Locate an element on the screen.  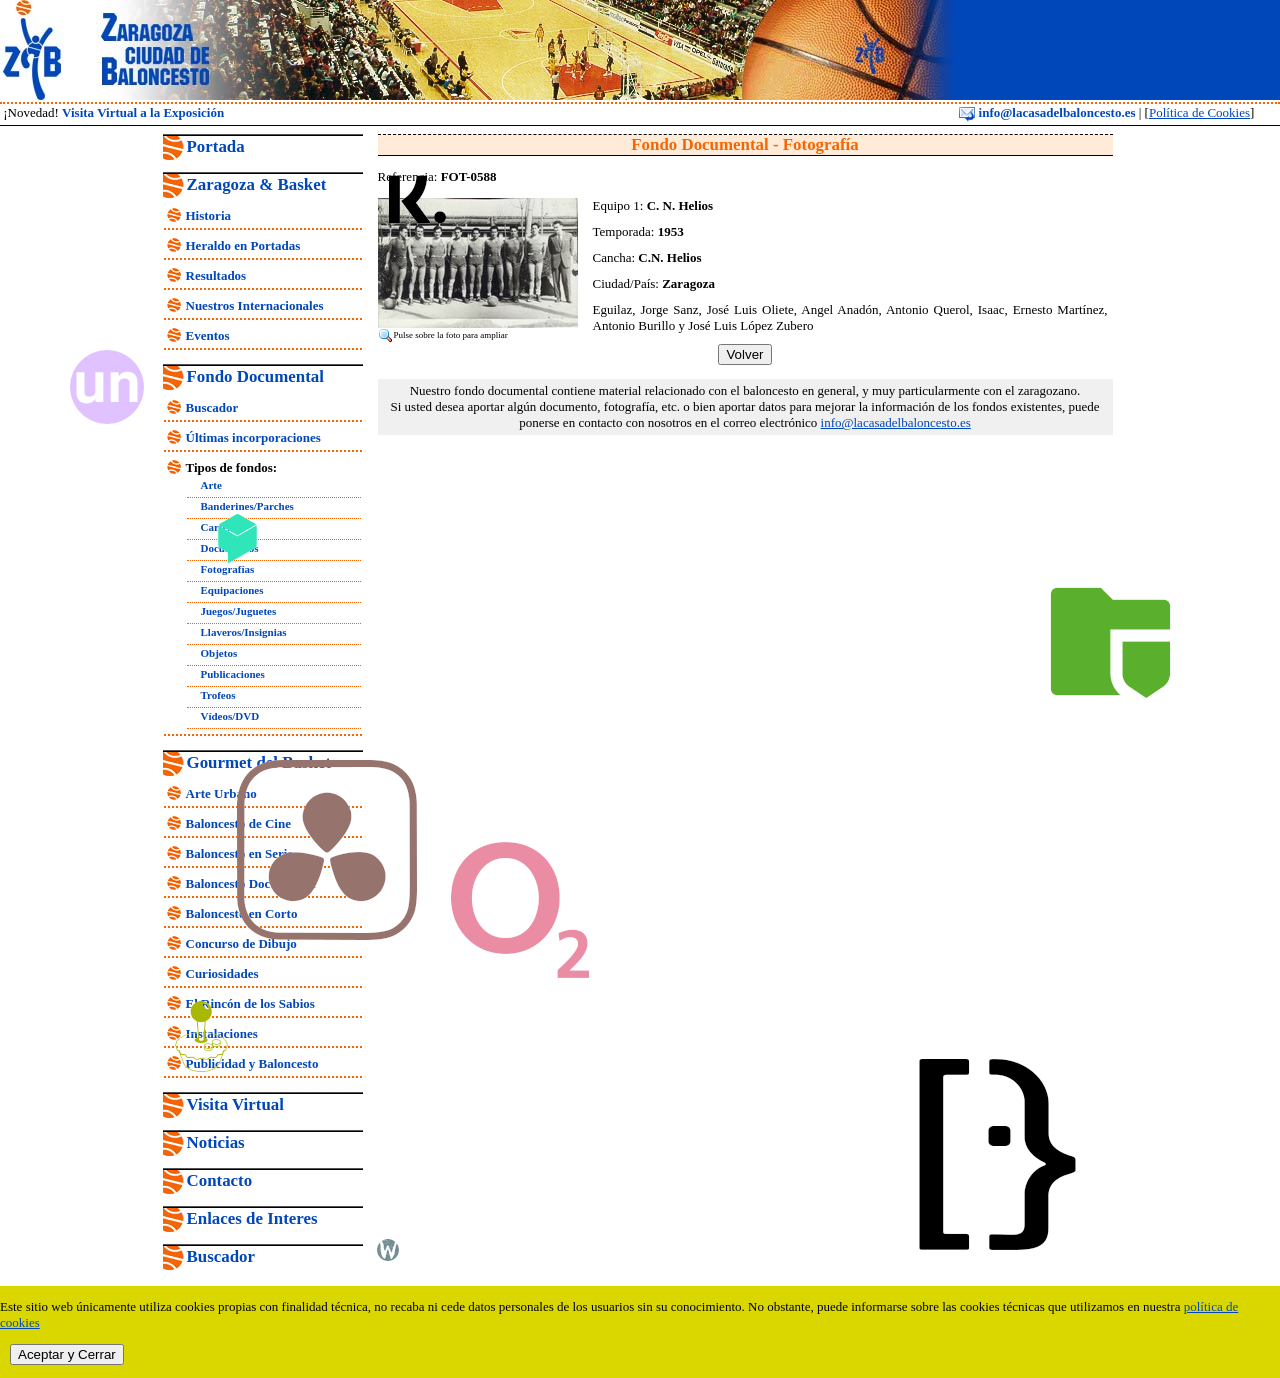
O2 telecommunications brand logo is located at coordinates (520, 910).